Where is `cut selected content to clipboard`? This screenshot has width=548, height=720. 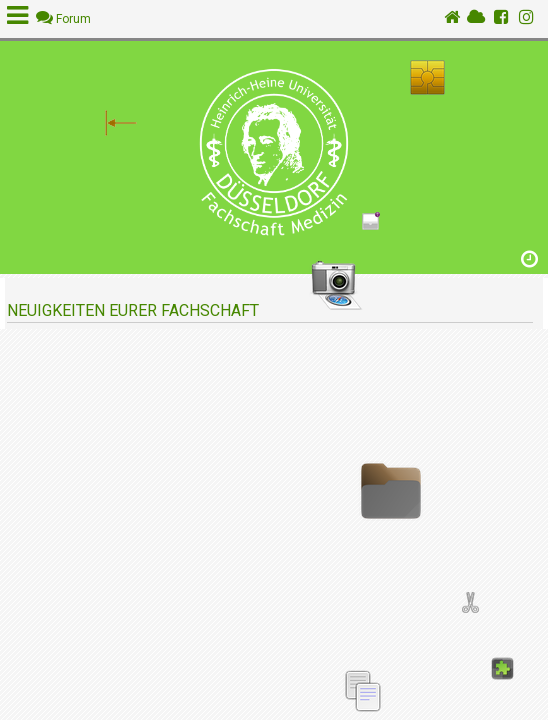
cut selected content to clipboard is located at coordinates (470, 602).